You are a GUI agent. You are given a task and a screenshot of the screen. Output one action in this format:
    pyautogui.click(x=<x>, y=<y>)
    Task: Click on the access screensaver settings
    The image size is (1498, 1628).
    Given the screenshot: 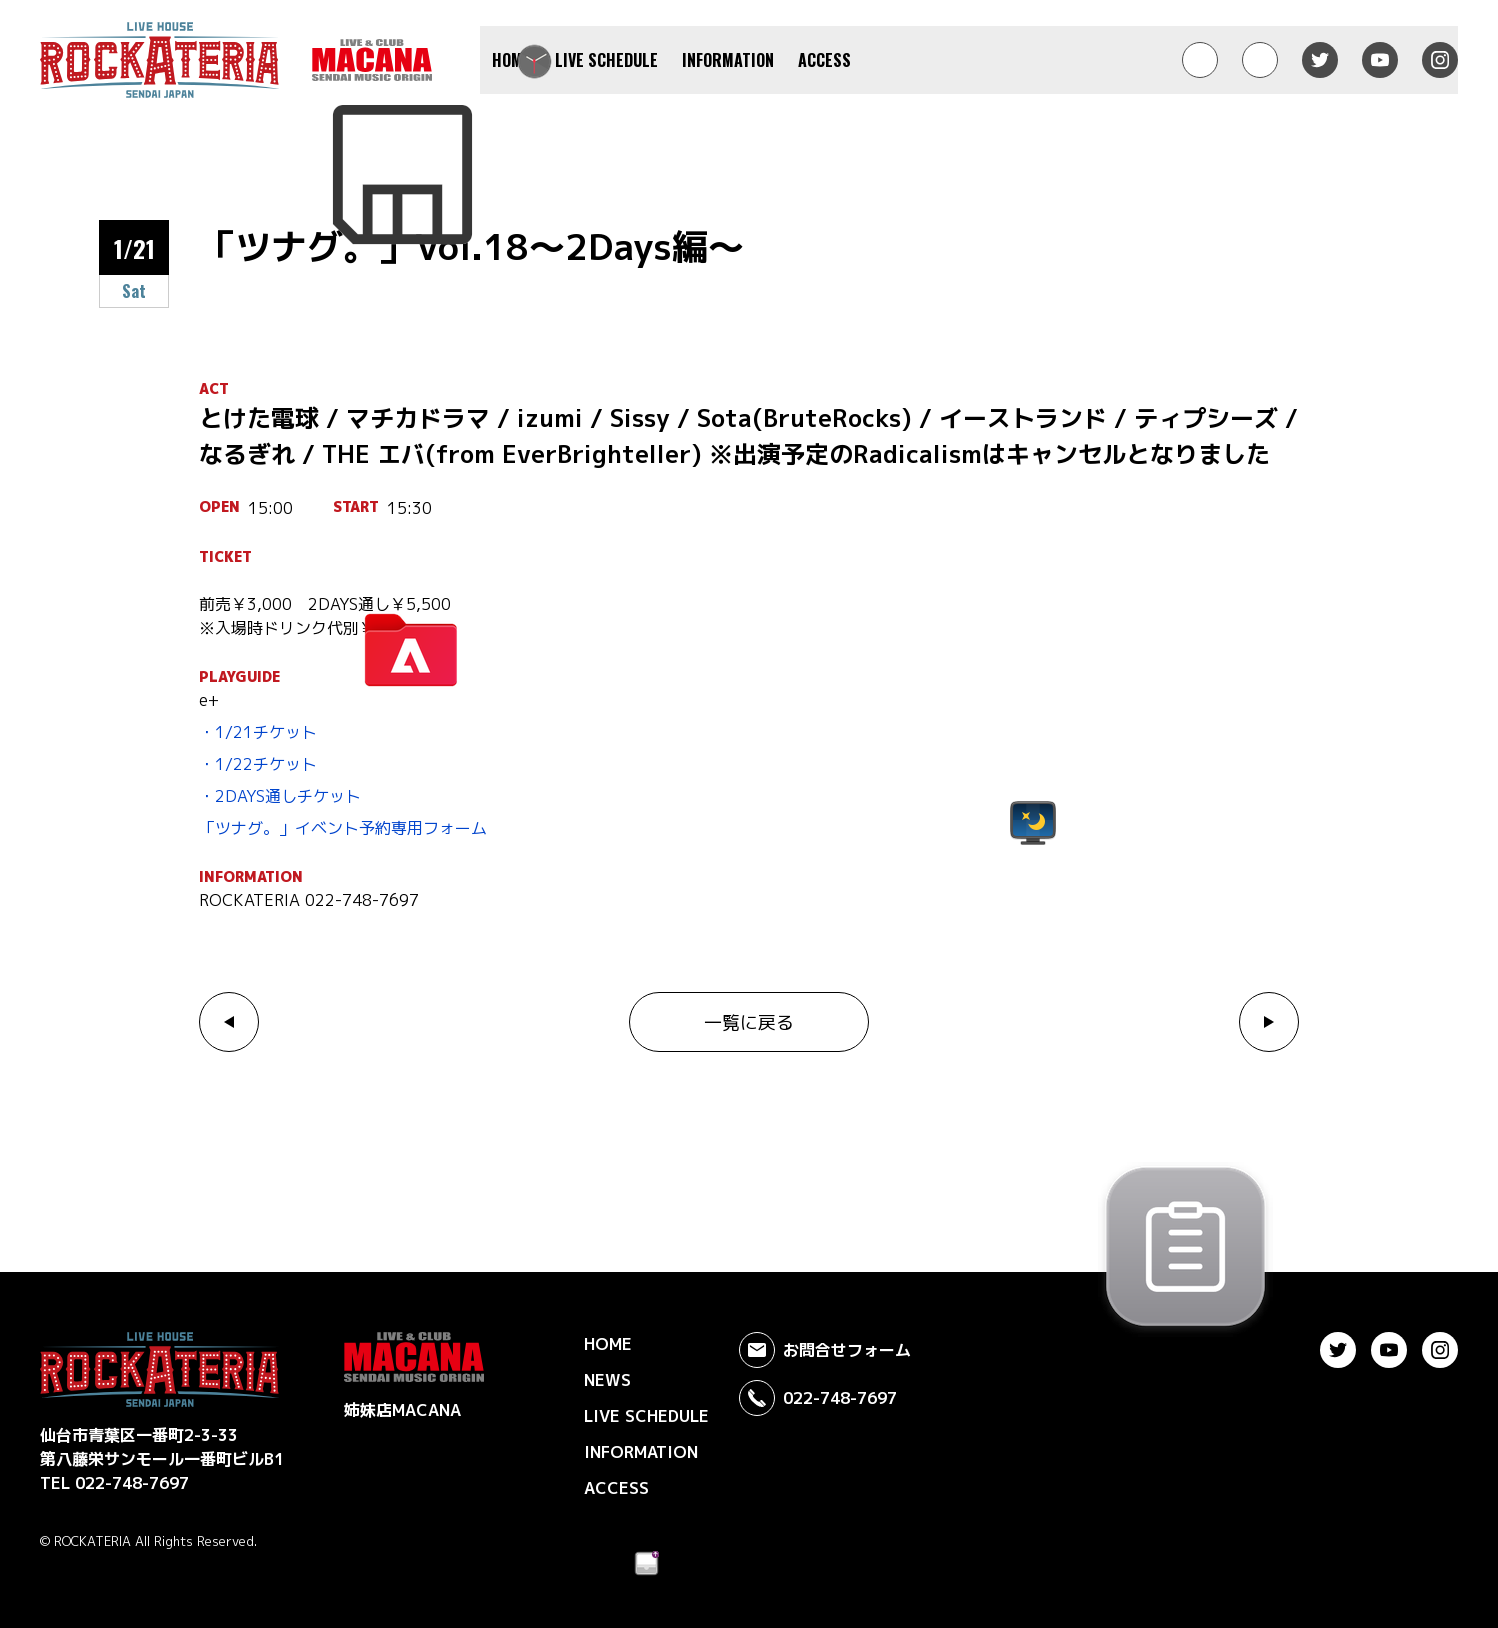 What is the action you would take?
    pyautogui.click(x=1033, y=823)
    